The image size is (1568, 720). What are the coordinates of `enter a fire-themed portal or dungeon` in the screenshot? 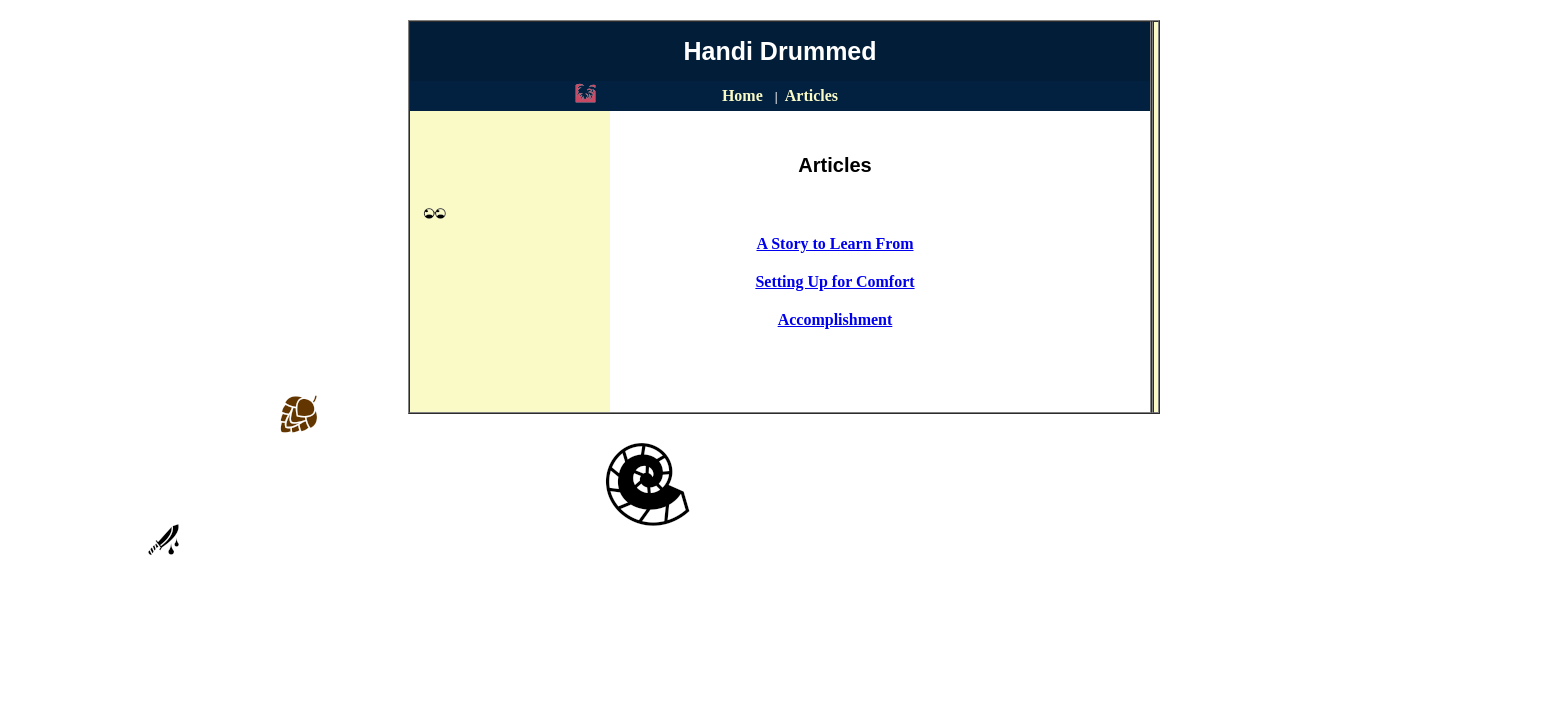 It's located at (585, 92).